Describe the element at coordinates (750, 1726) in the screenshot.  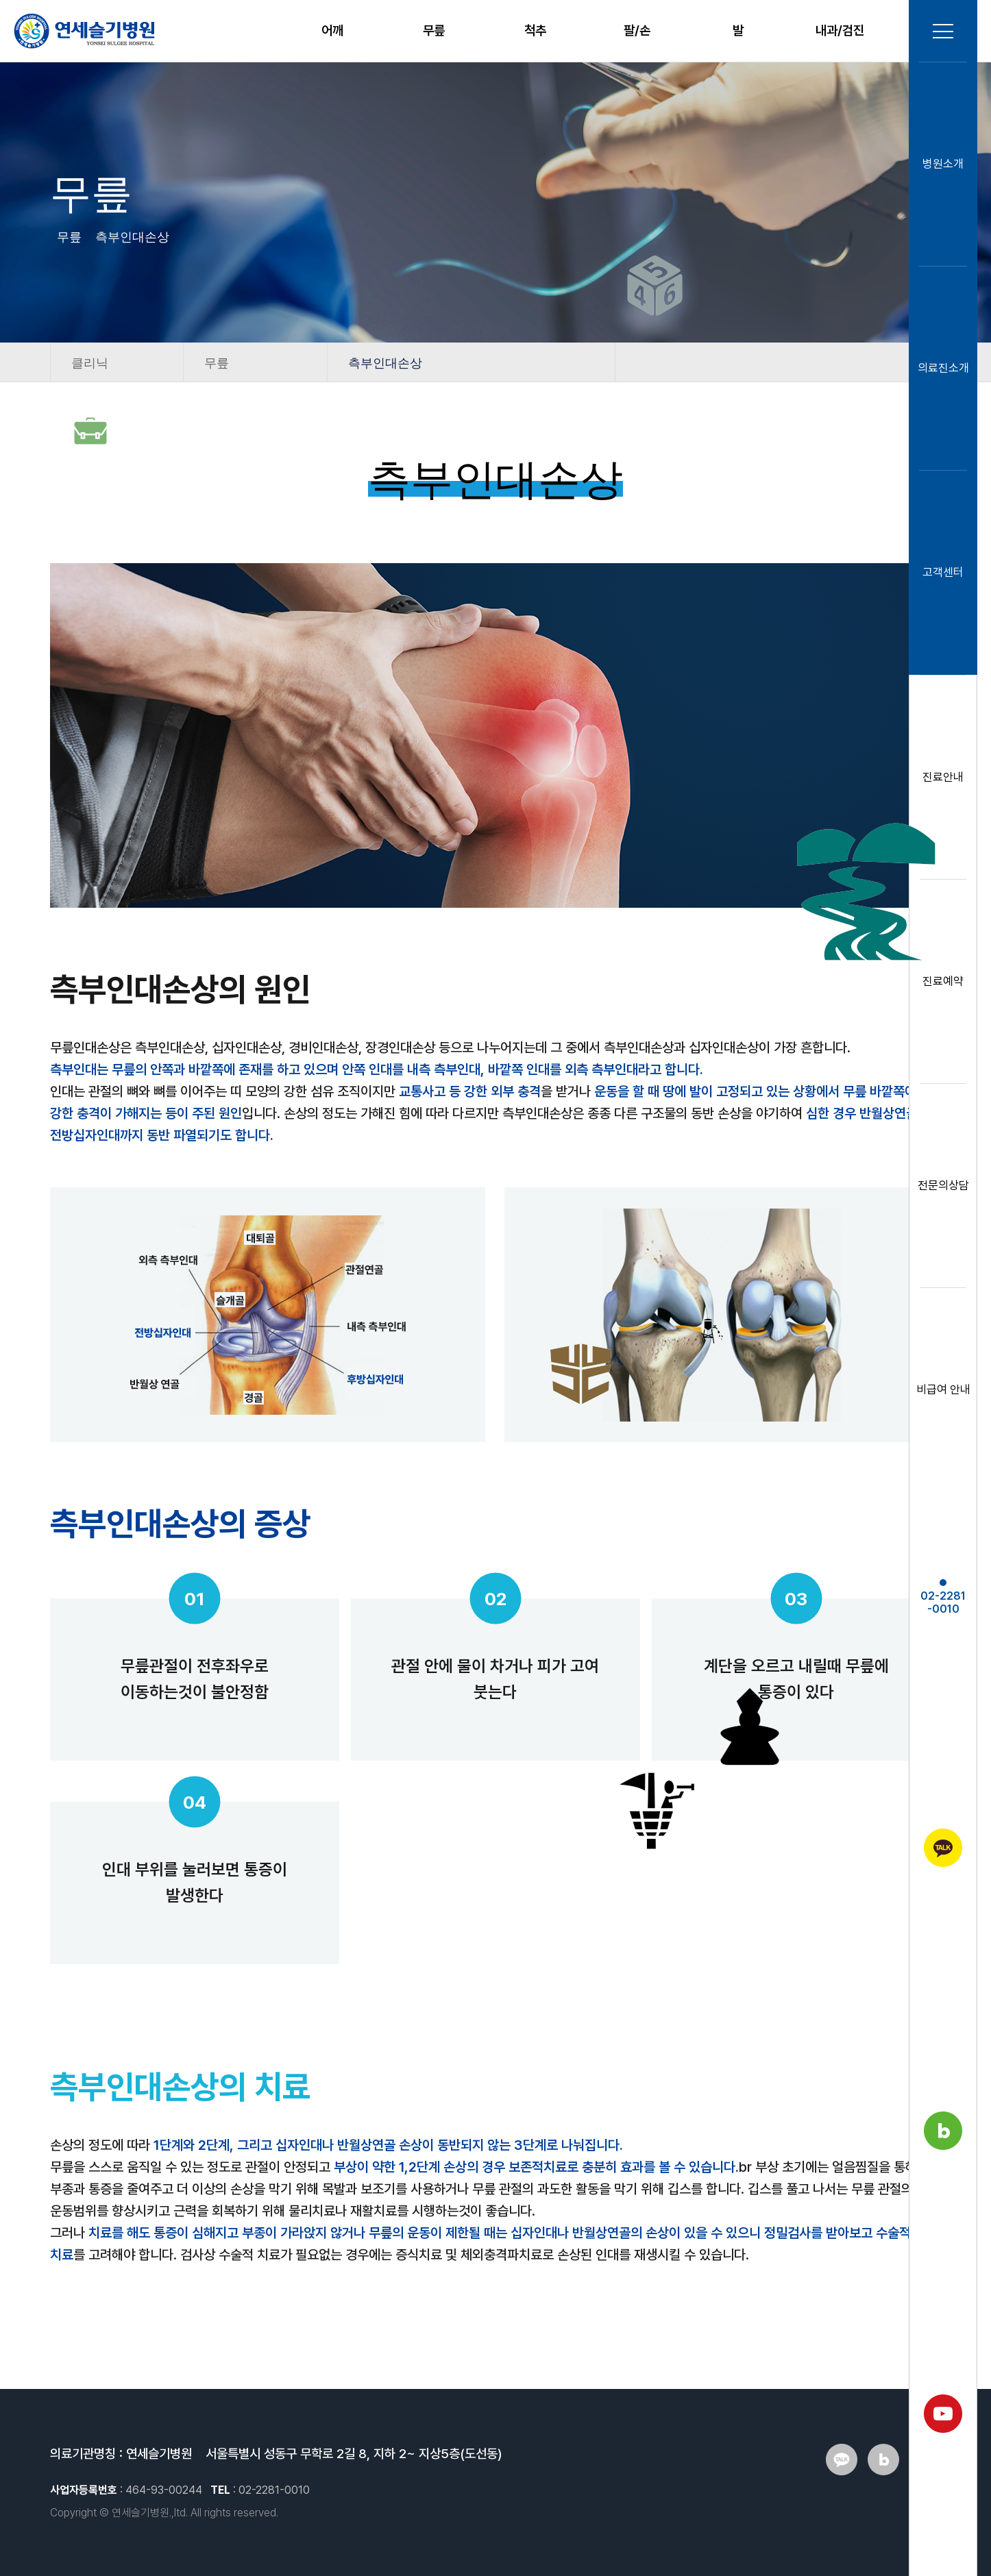
I see `select the abbot piece in a board game` at that location.